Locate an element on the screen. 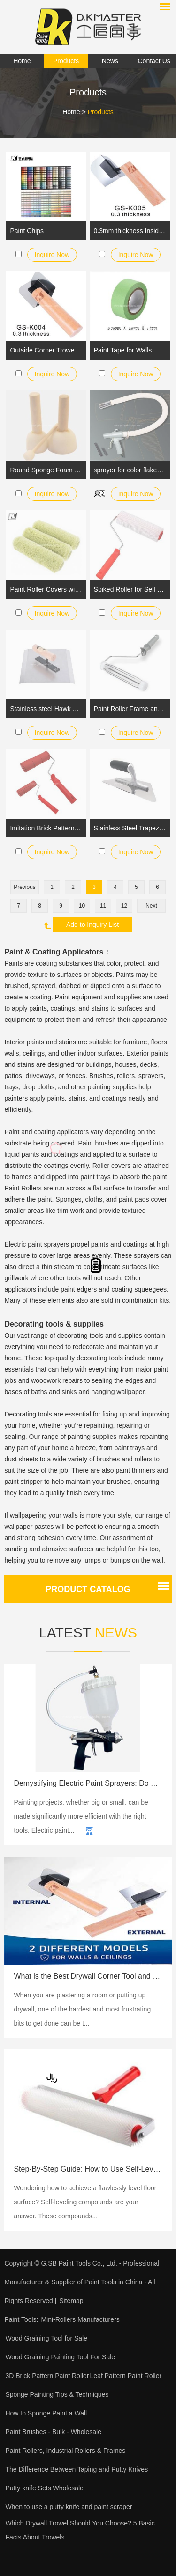 This screenshot has height=2576, width=176. indicates price or amount in Iranian rial currency is located at coordinates (52, 2078).